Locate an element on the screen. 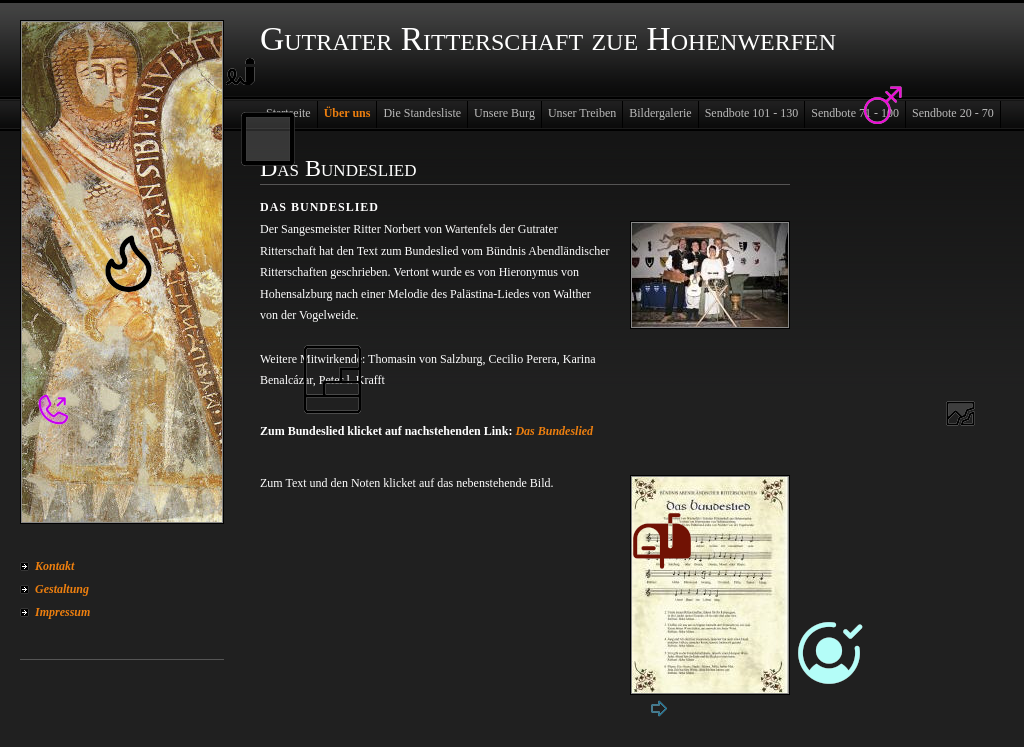  verified user profile is located at coordinates (829, 653).